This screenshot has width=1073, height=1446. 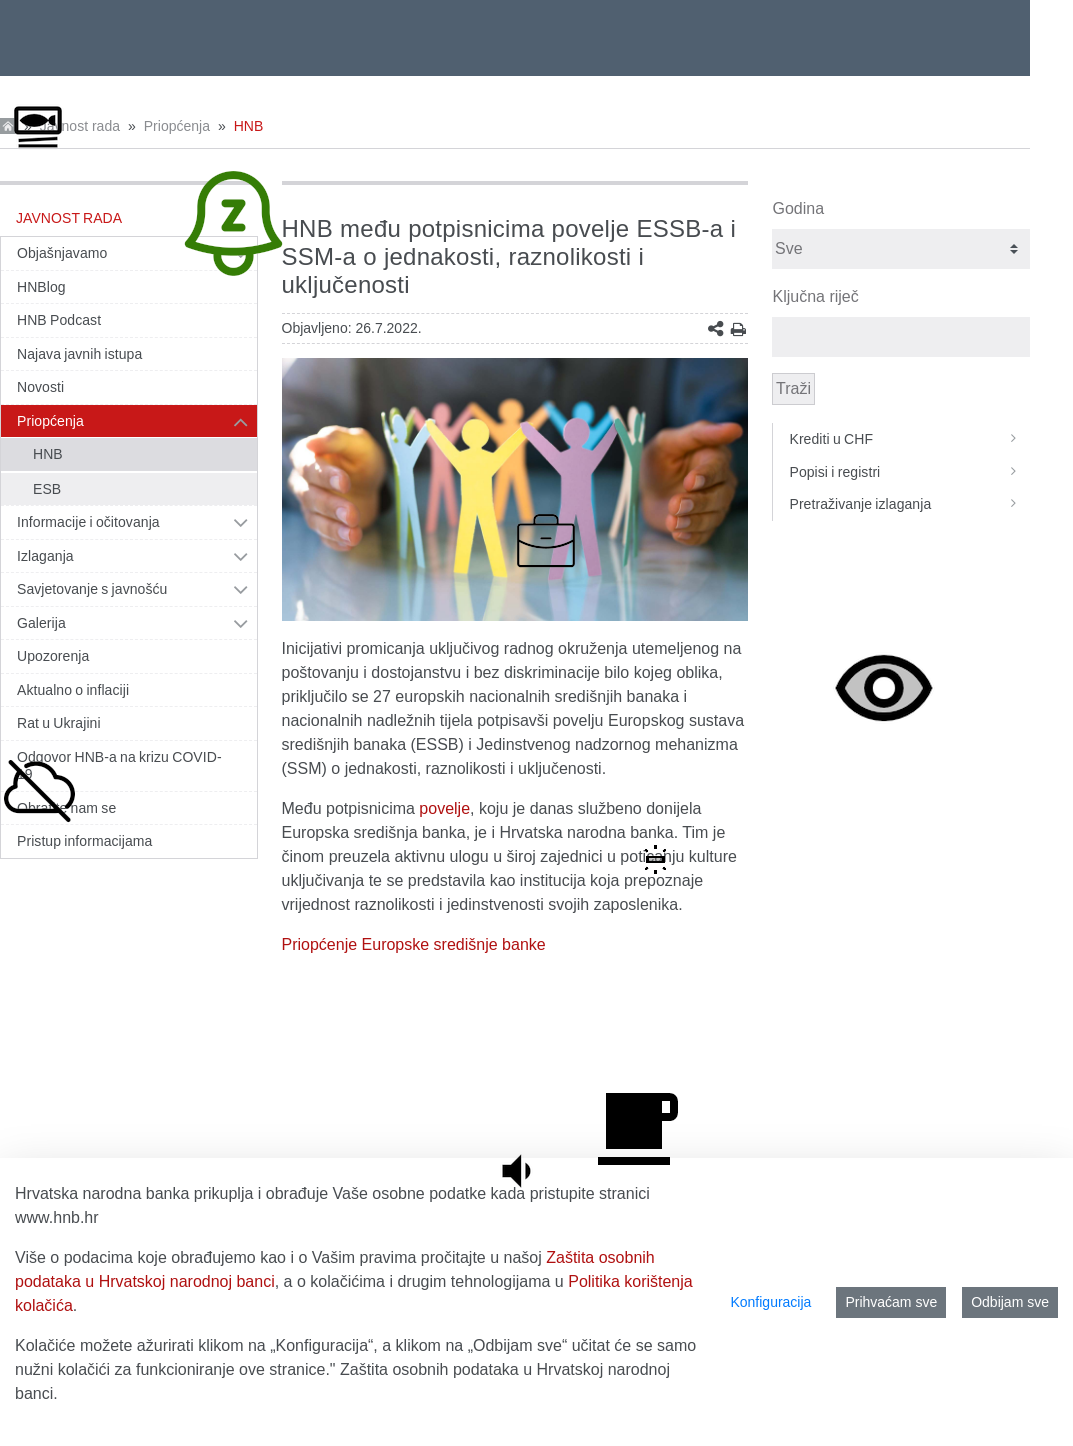 What do you see at coordinates (884, 688) in the screenshot?
I see `toggle password visibility` at bounding box center [884, 688].